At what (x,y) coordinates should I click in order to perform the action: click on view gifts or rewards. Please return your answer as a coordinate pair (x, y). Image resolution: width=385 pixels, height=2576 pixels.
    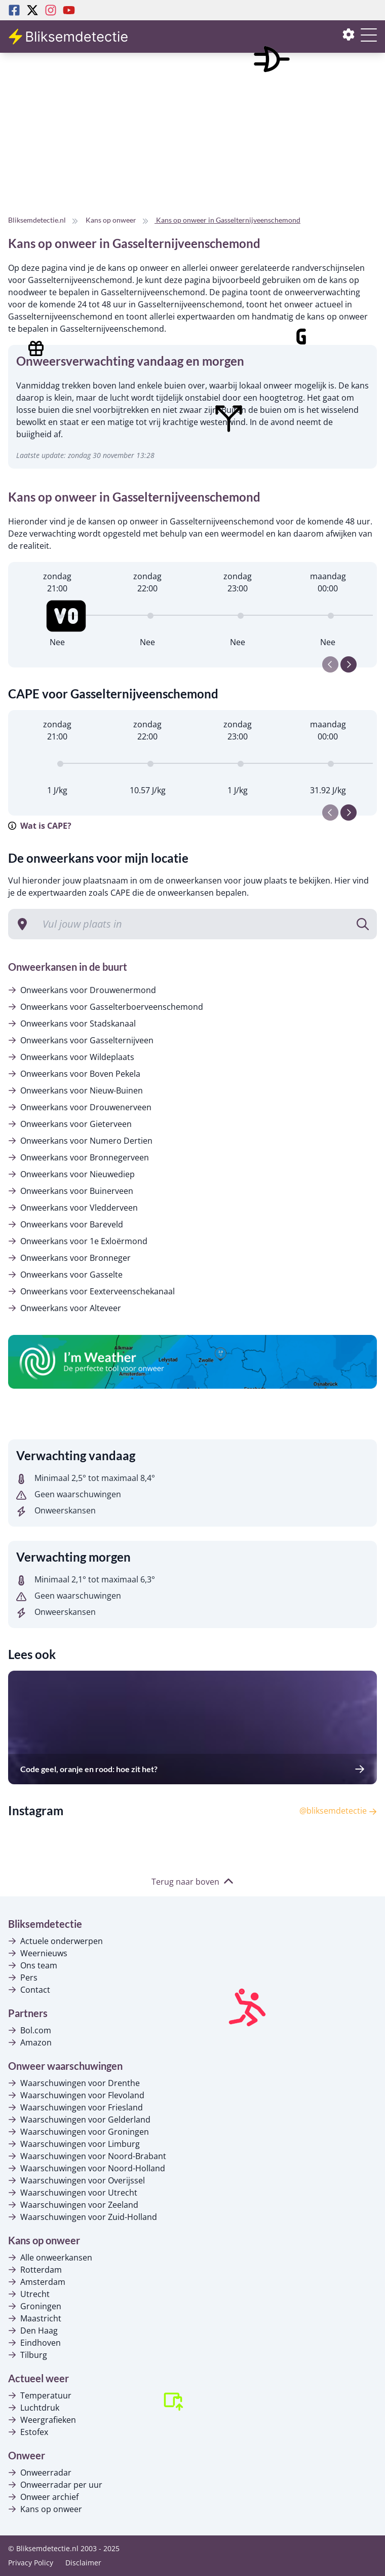
    Looking at the image, I should click on (36, 348).